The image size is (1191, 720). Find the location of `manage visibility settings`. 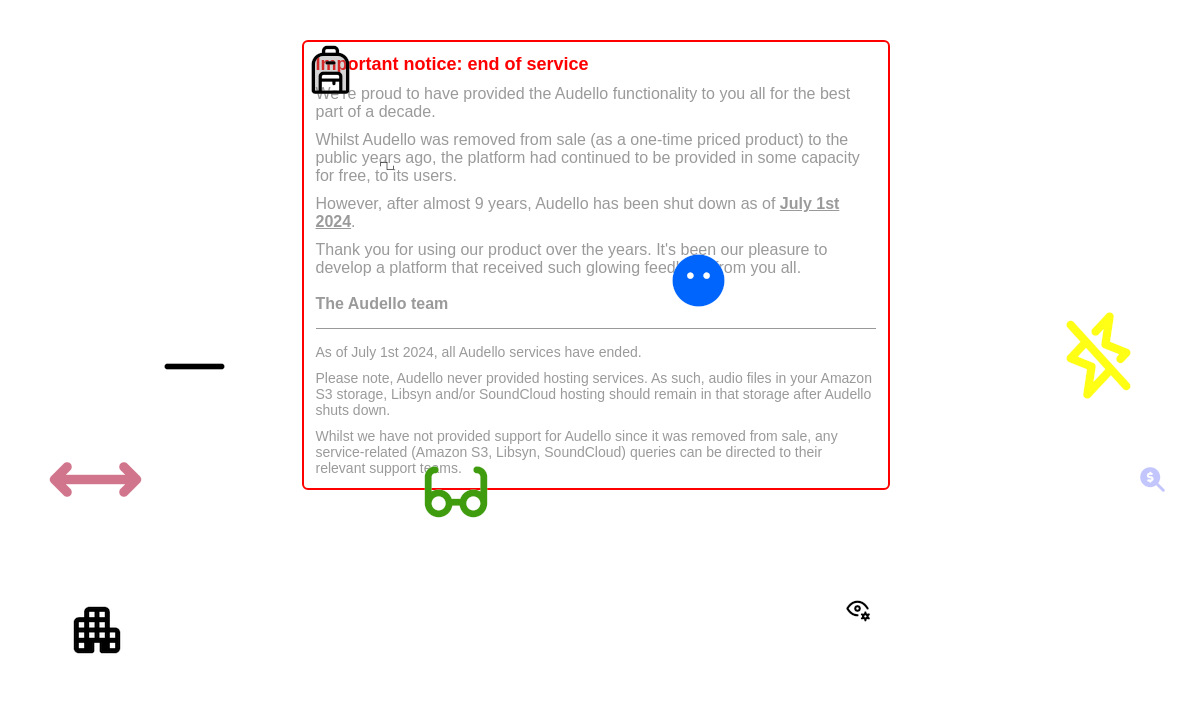

manage visibility settings is located at coordinates (857, 608).